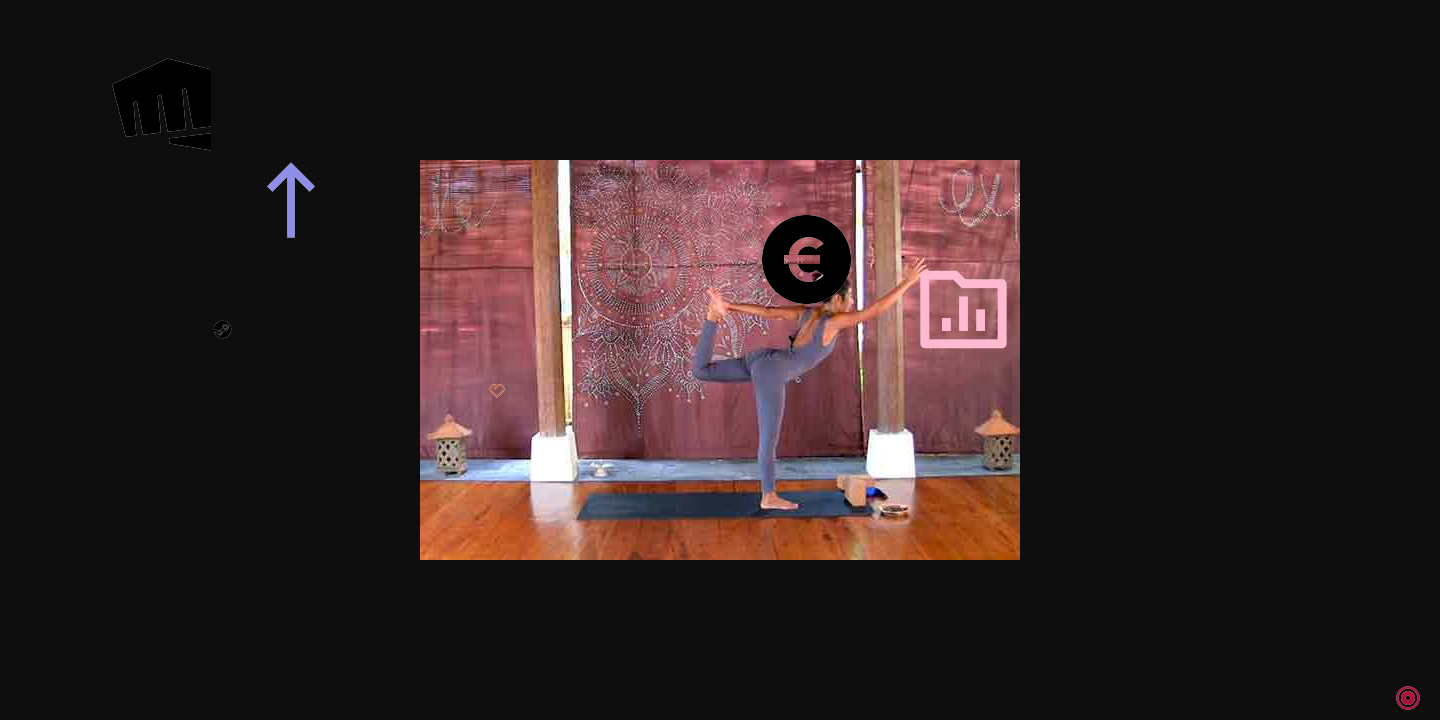 The width and height of the screenshot is (1440, 720). Describe the element at coordinates (291, 200) in the screenshot. I see `scroll to top of page` at that location.